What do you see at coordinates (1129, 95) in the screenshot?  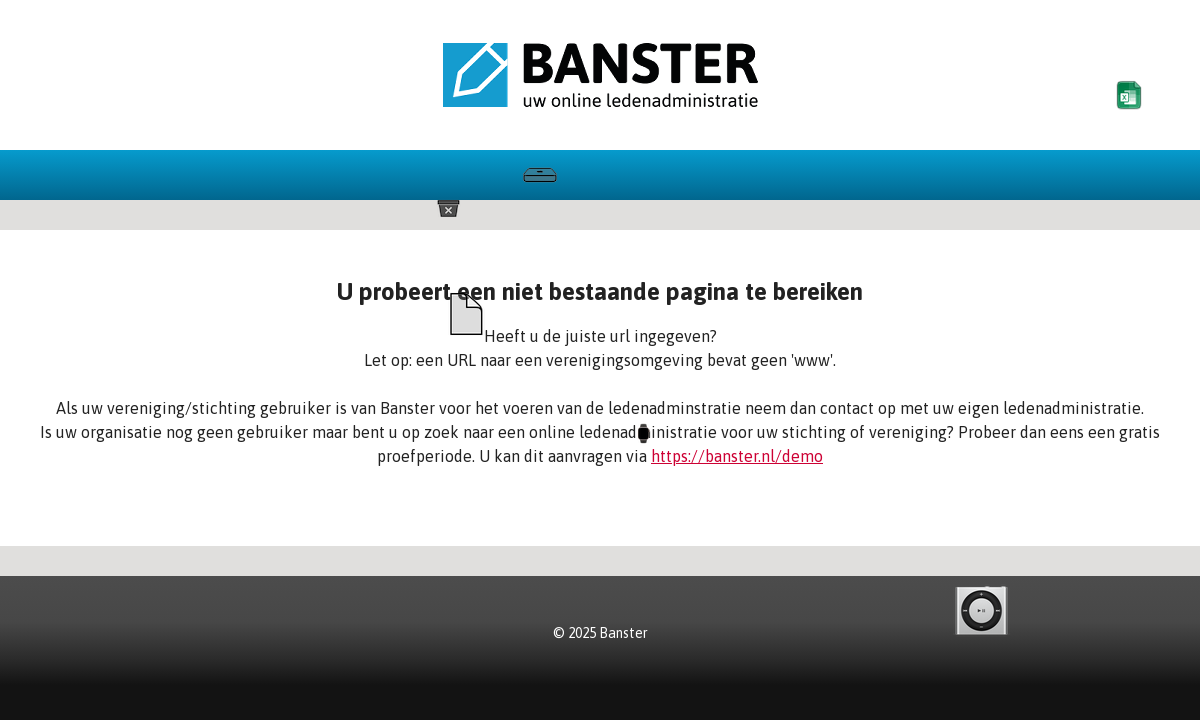 I see `open a microsoft excel spreadsheet file` at bounding box center [1129, 95].